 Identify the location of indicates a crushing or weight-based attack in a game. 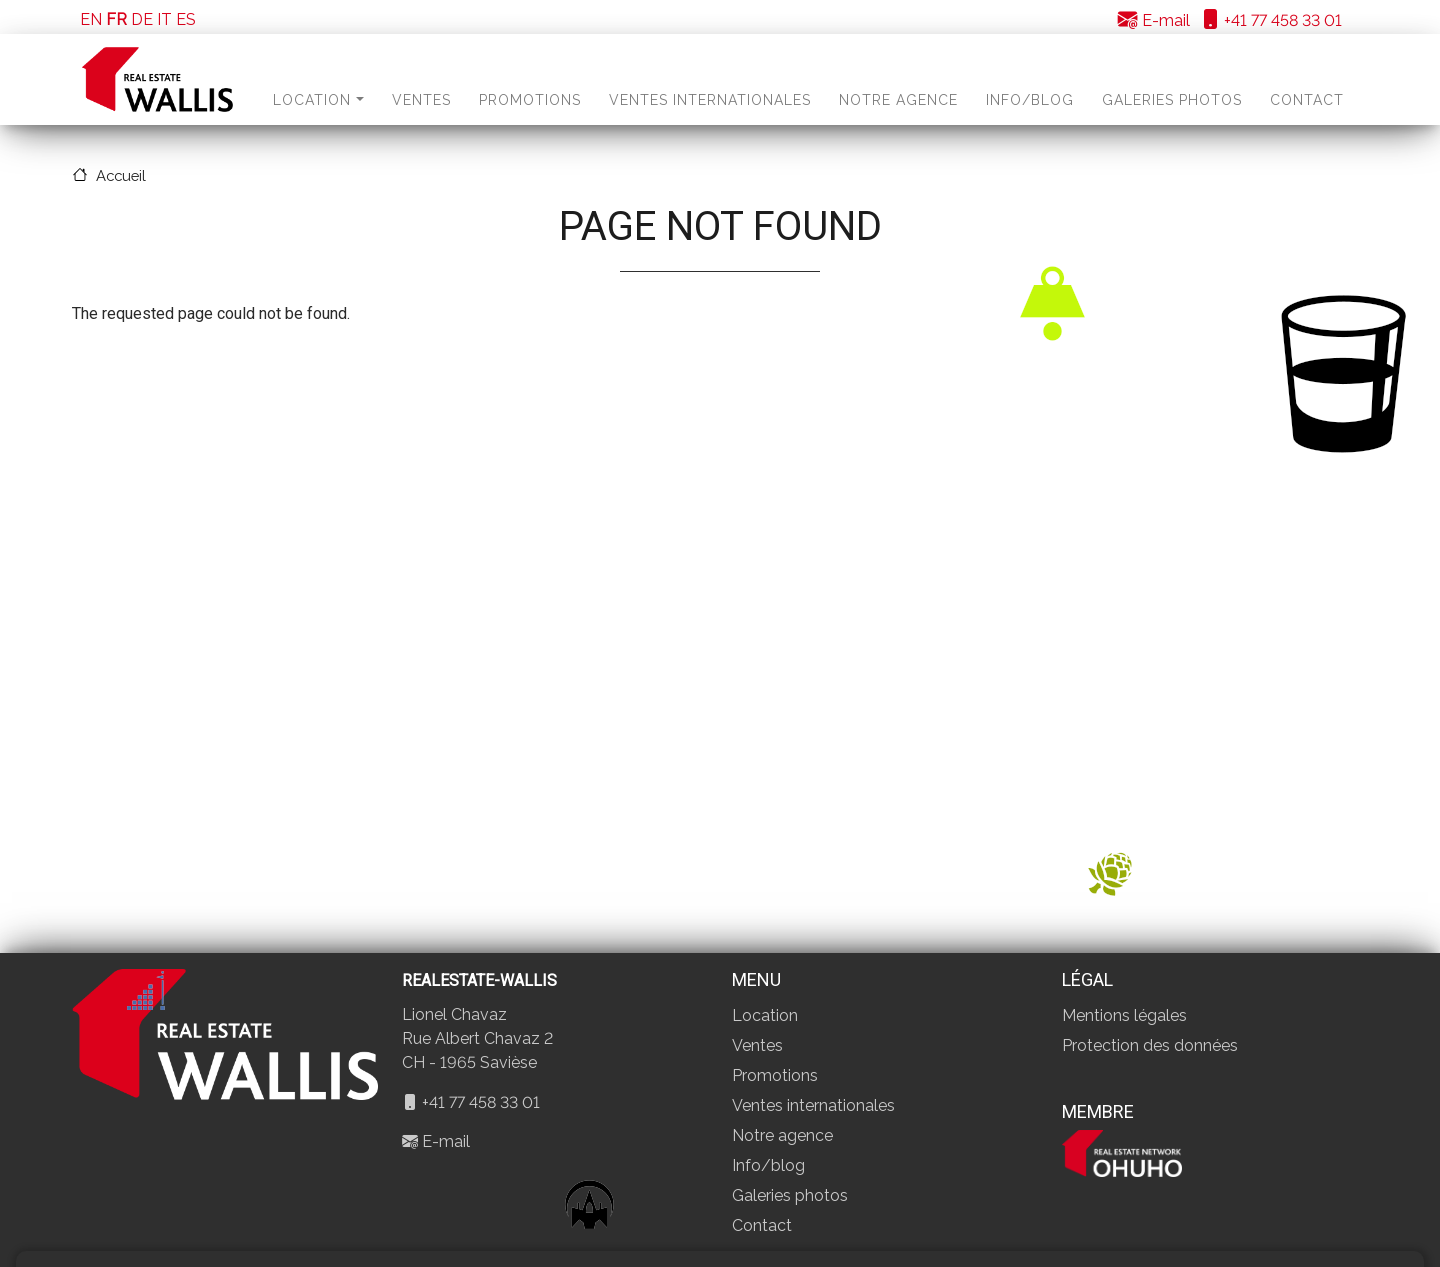
(1052, 303).